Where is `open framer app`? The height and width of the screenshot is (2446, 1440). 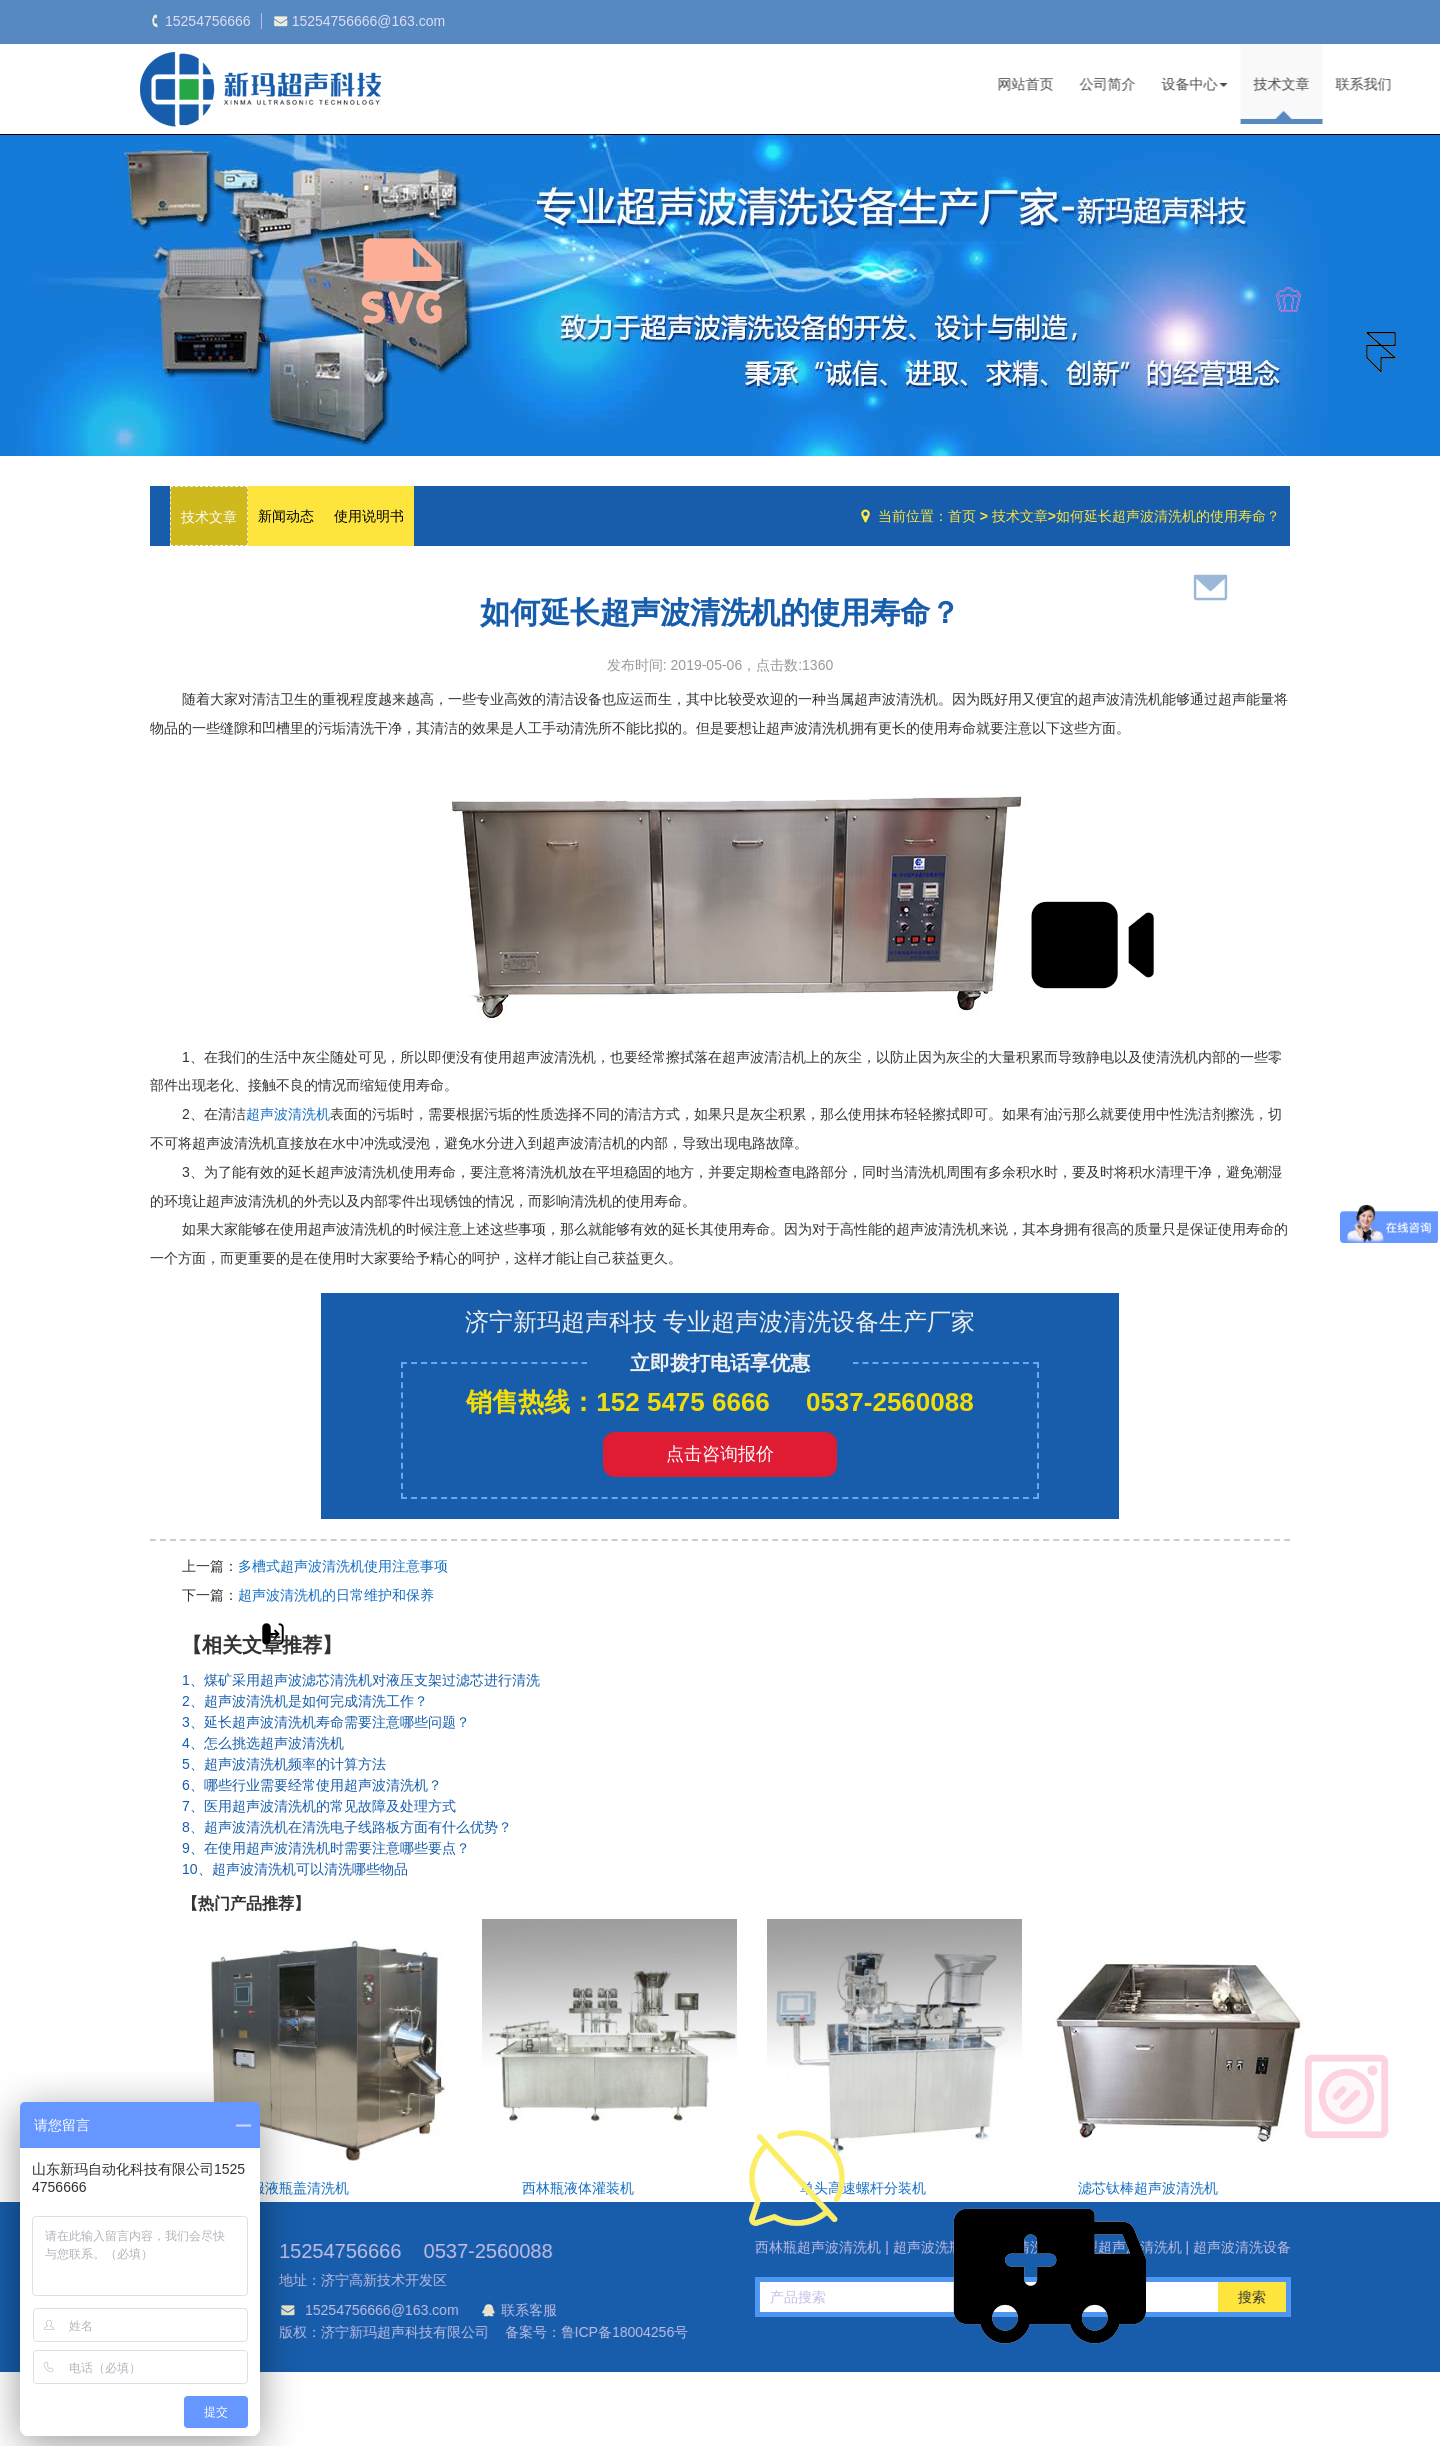
open framer app is located at coordinates (1381, 350).